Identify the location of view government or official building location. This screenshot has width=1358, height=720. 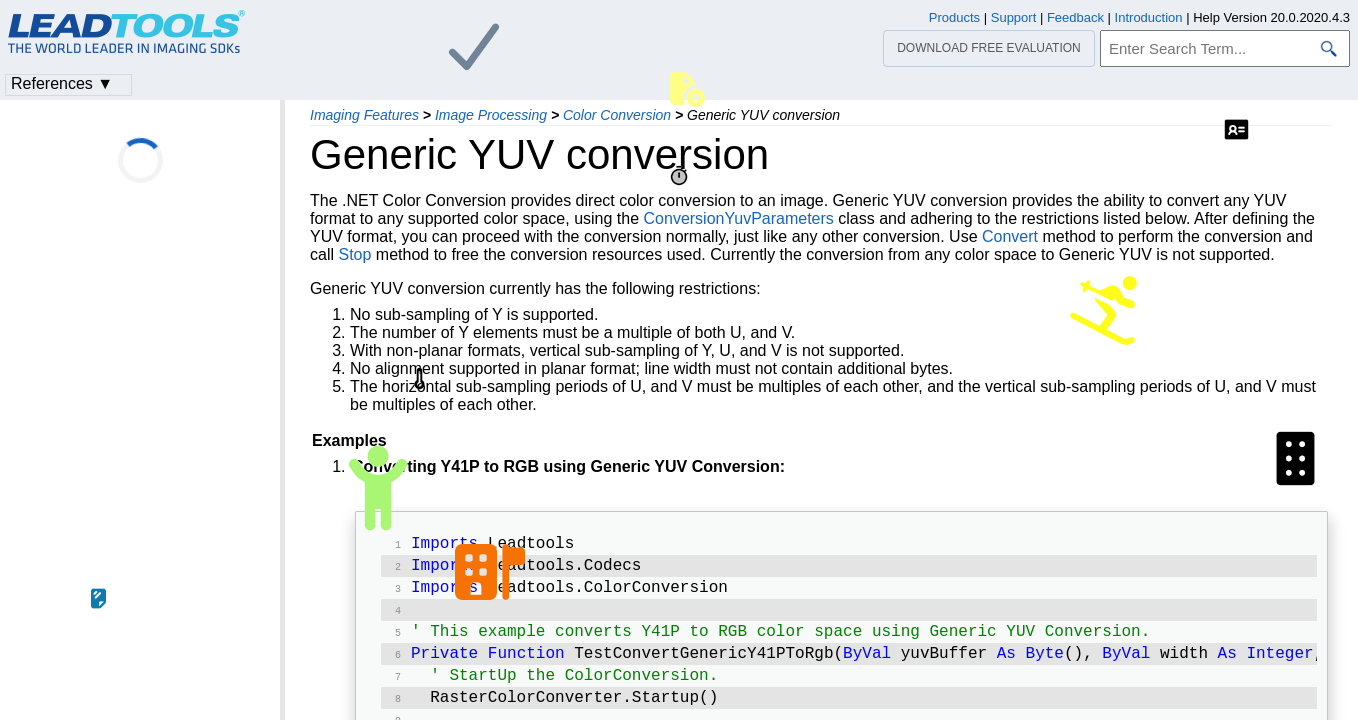
(490, 572).